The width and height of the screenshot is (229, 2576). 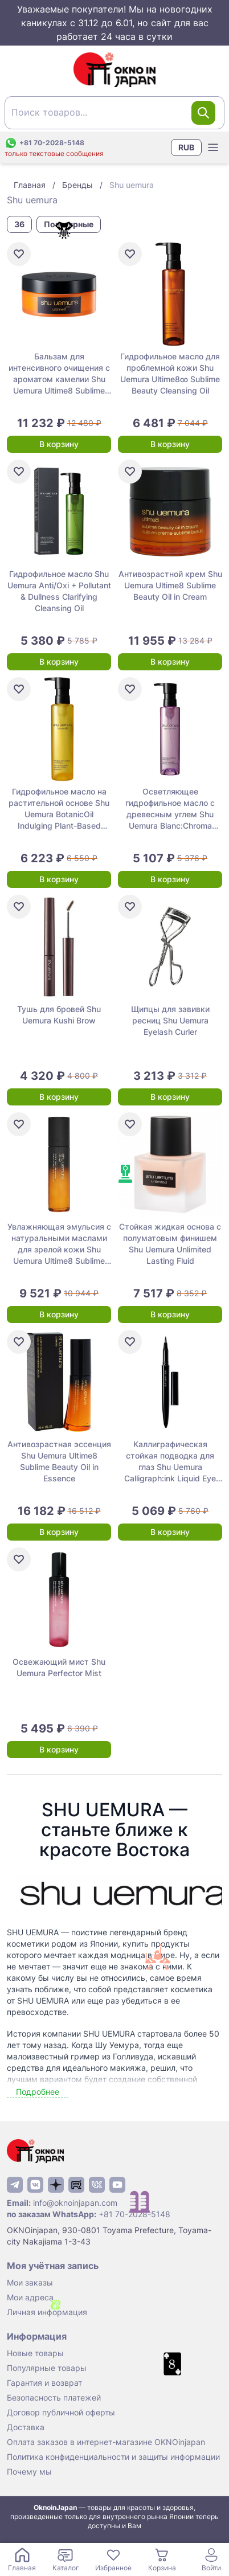 I want to click on represents a creature type or monster in a game, so click(x=64, y=230).